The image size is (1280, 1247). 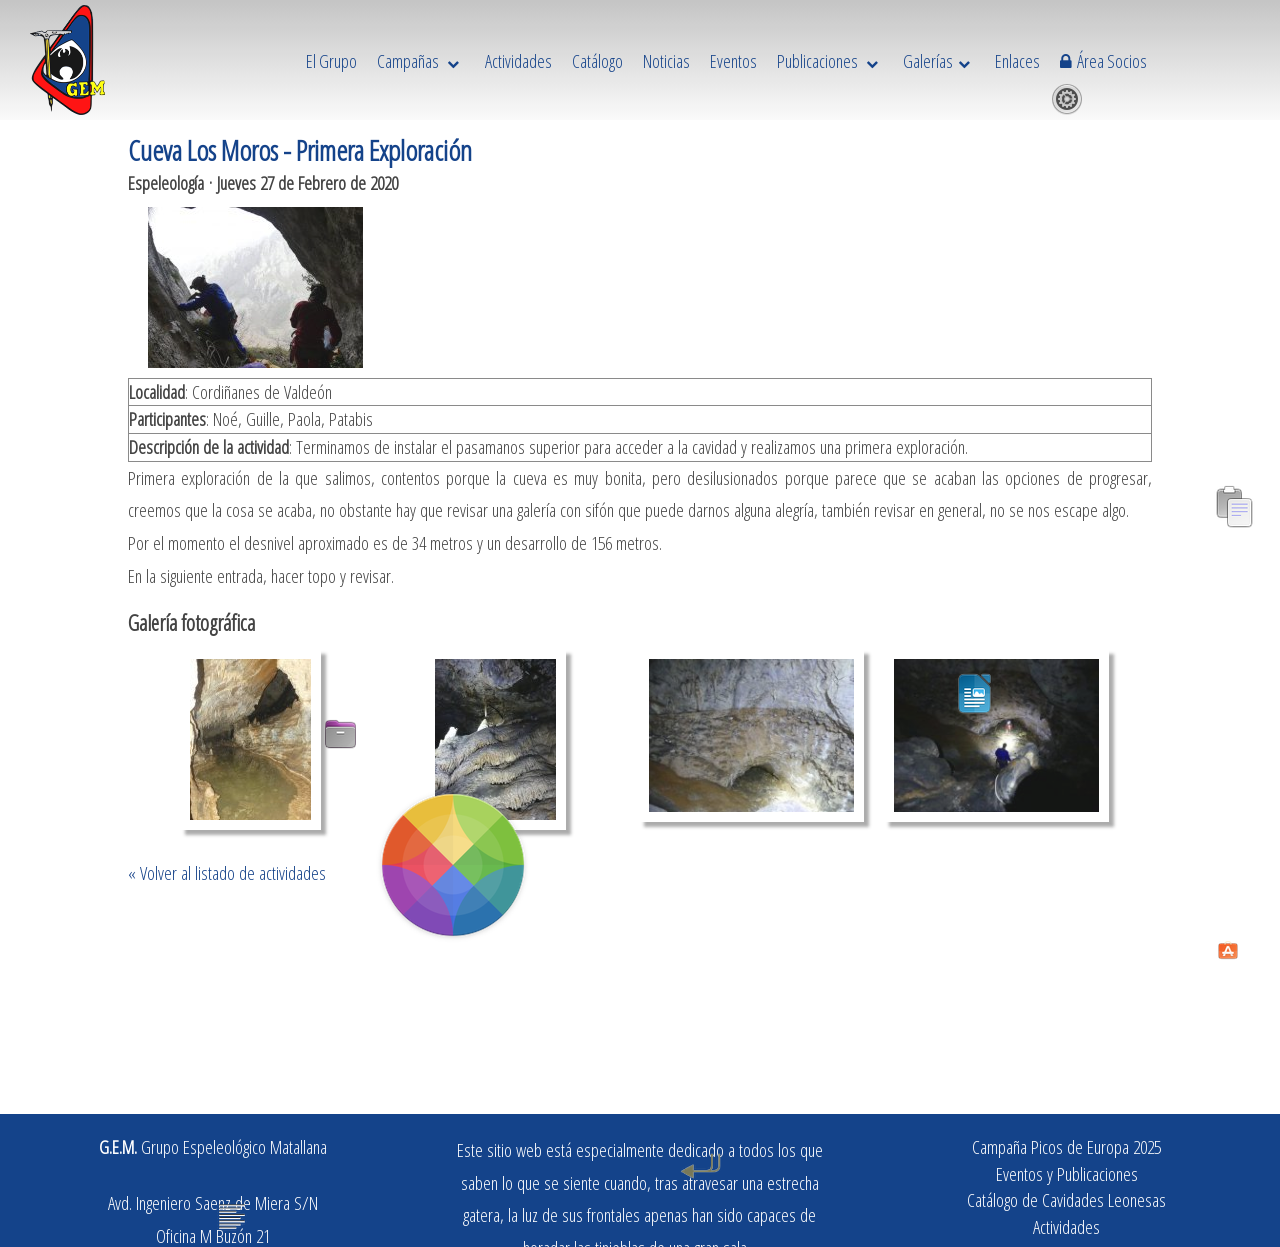 What do you see at coordinates (700, 1163) in the screenshot?
I see `reply to all recipients of an email` at bounding box center [700, 1163].